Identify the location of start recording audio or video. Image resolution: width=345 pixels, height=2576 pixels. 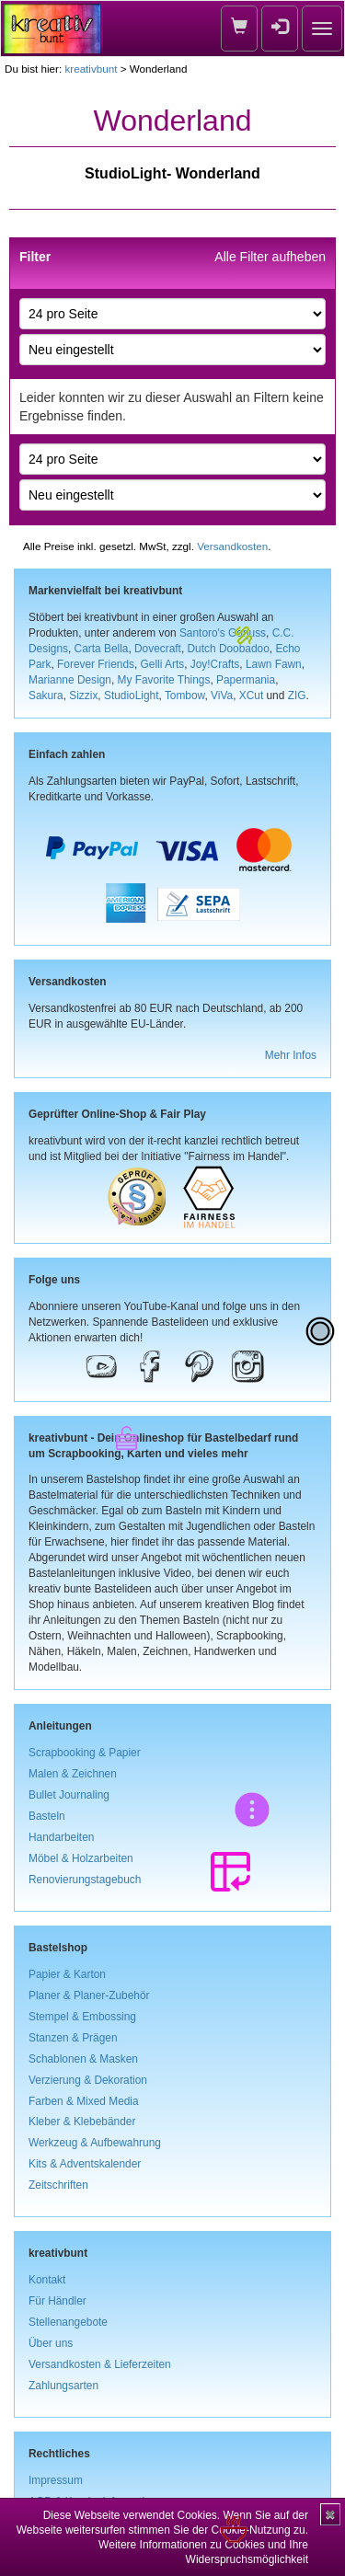
(320, 1331).